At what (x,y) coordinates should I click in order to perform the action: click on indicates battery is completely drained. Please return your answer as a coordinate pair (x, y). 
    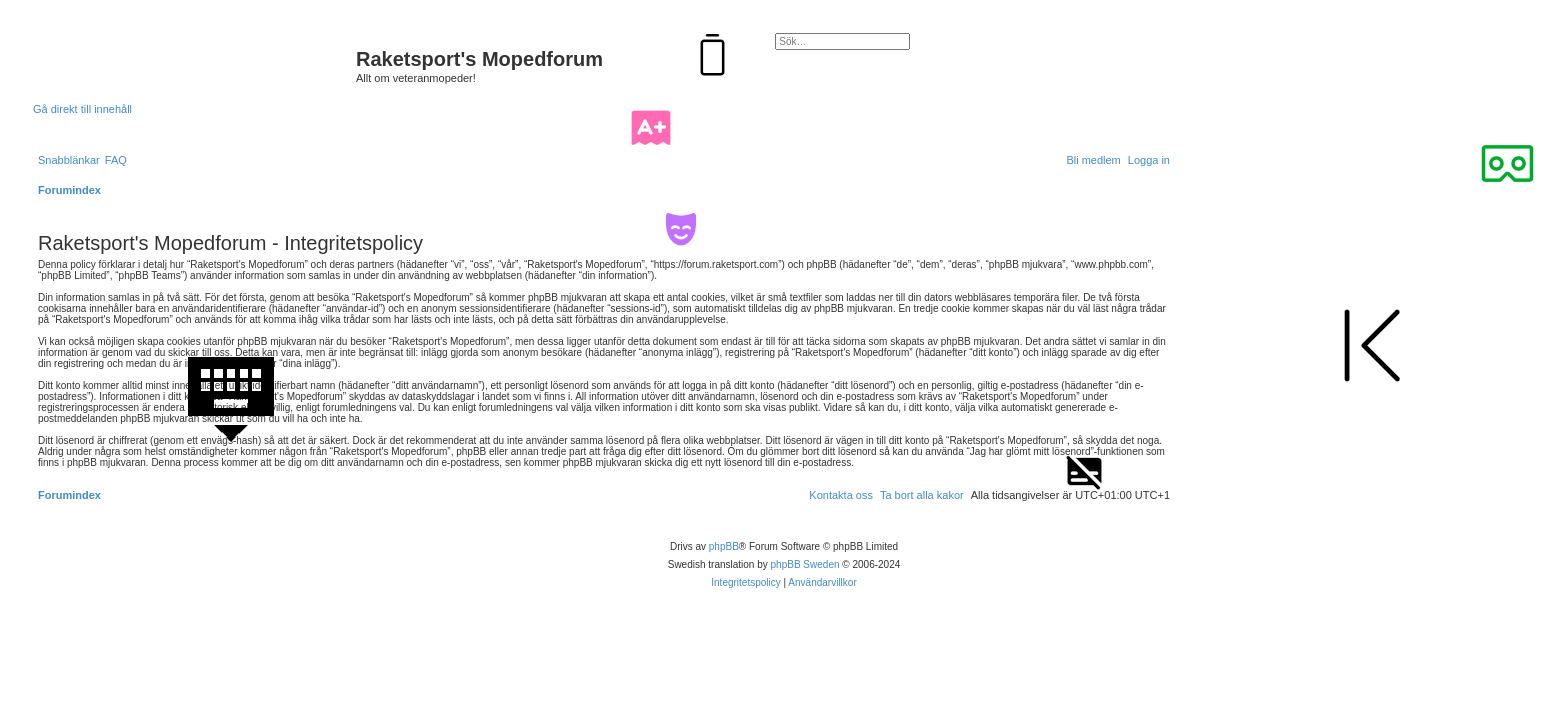
    Looking at the image, I should click on (712, 55).